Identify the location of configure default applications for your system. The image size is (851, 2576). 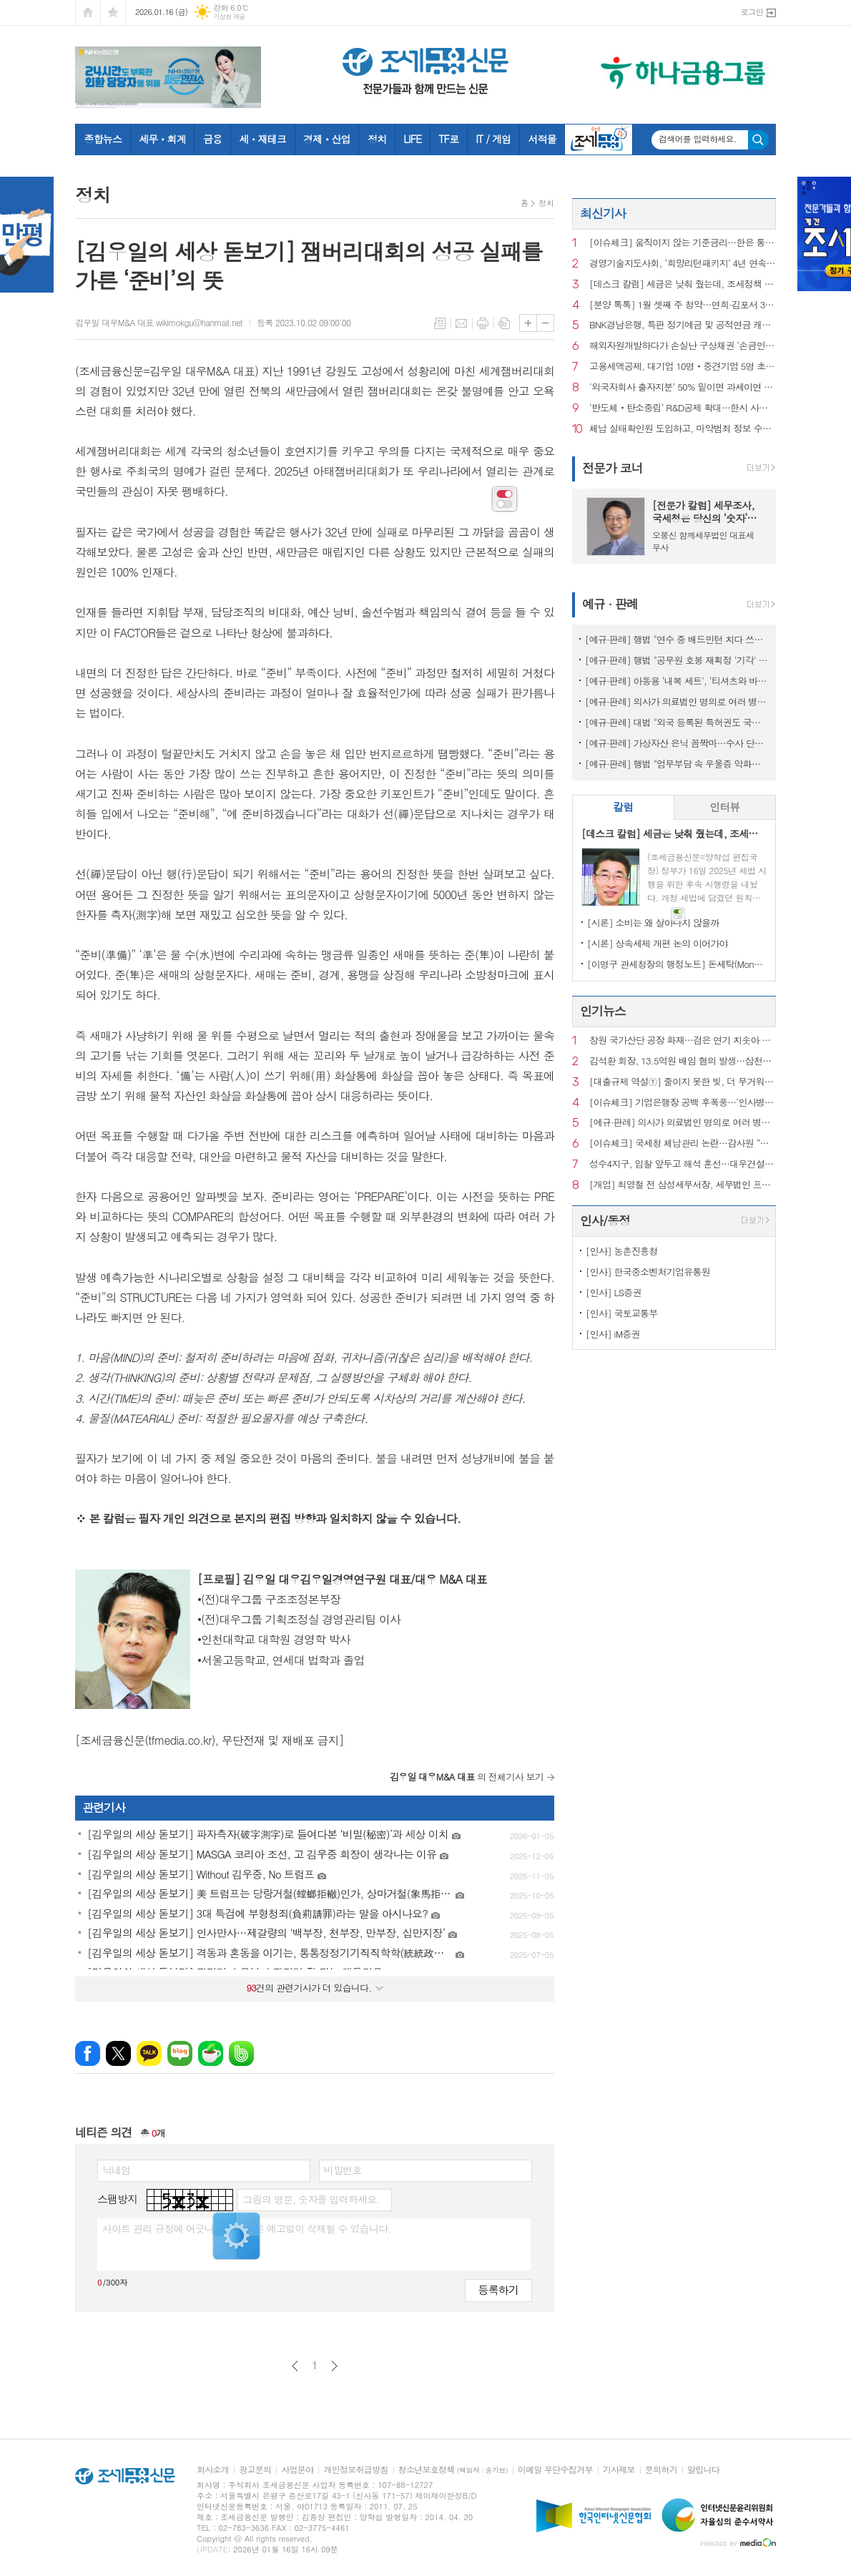
(236, 2235).